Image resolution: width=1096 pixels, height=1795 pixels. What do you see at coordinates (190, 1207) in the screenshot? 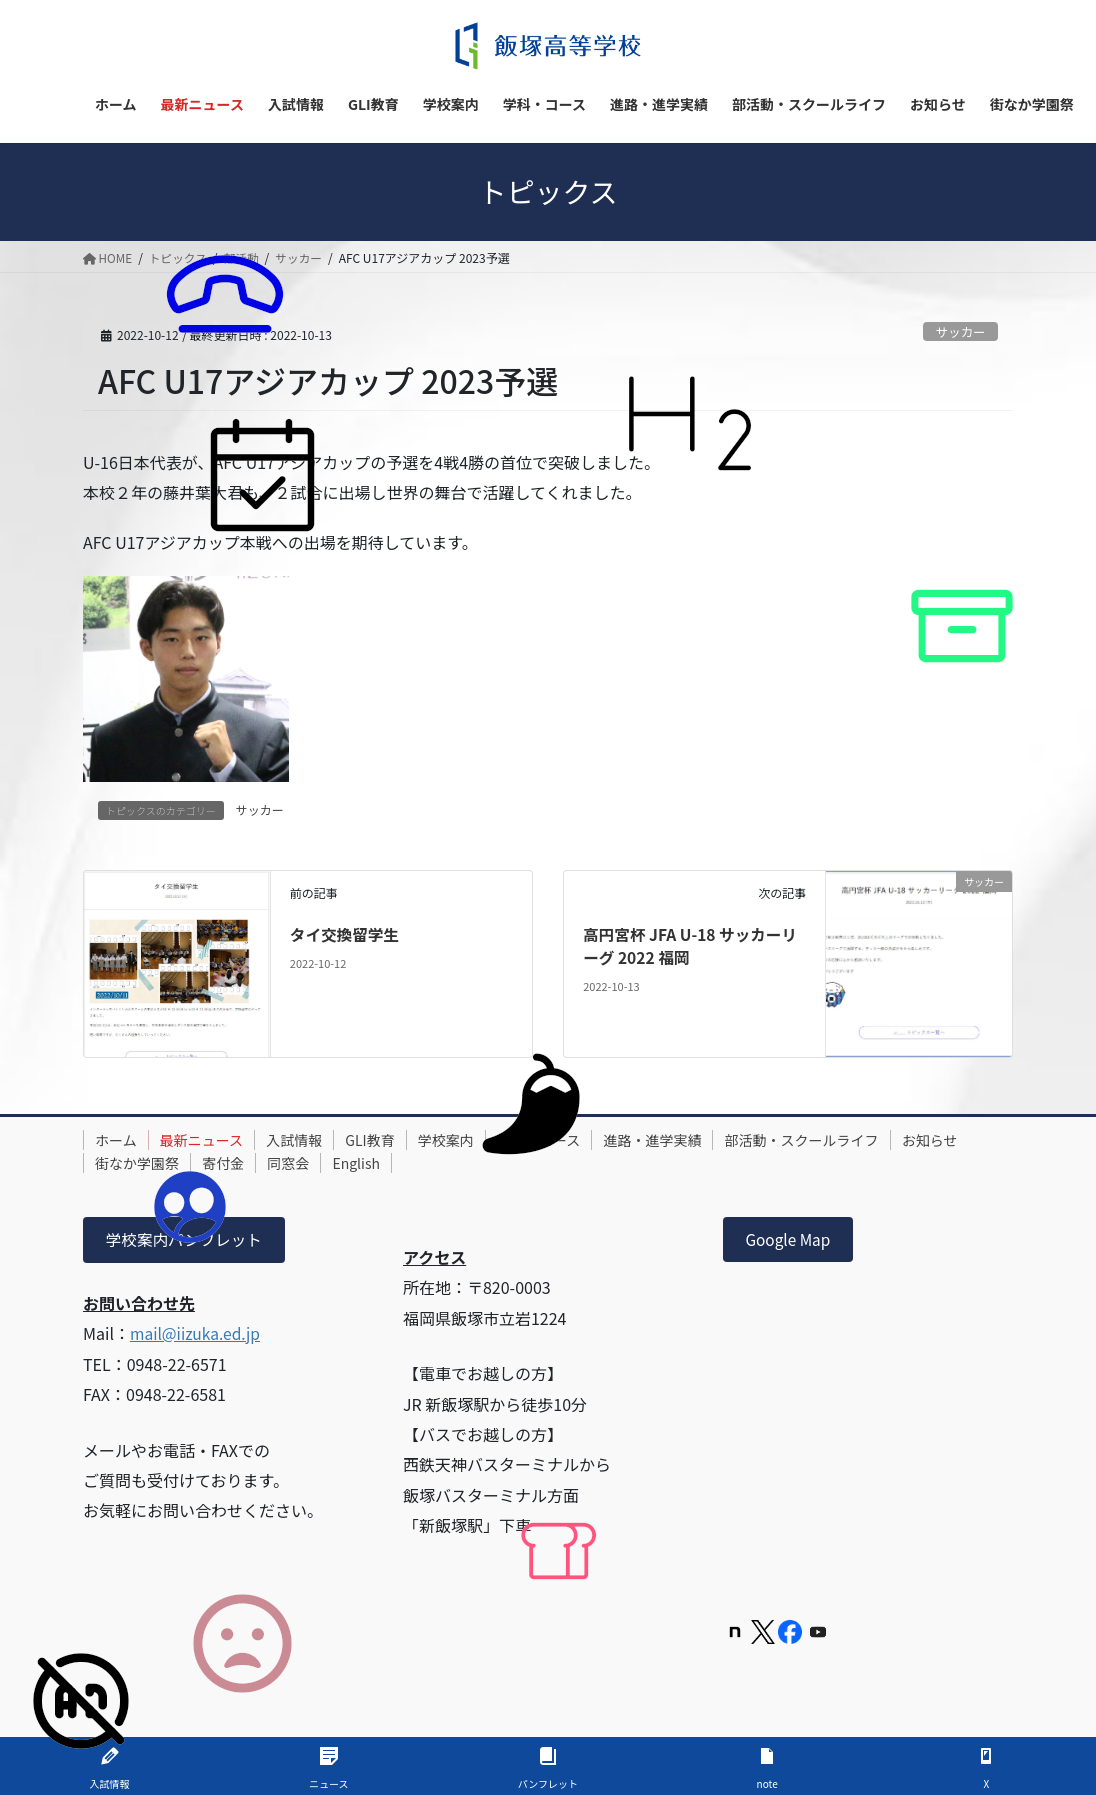
I see `view group or team members` at bounding box center [190, 1207].